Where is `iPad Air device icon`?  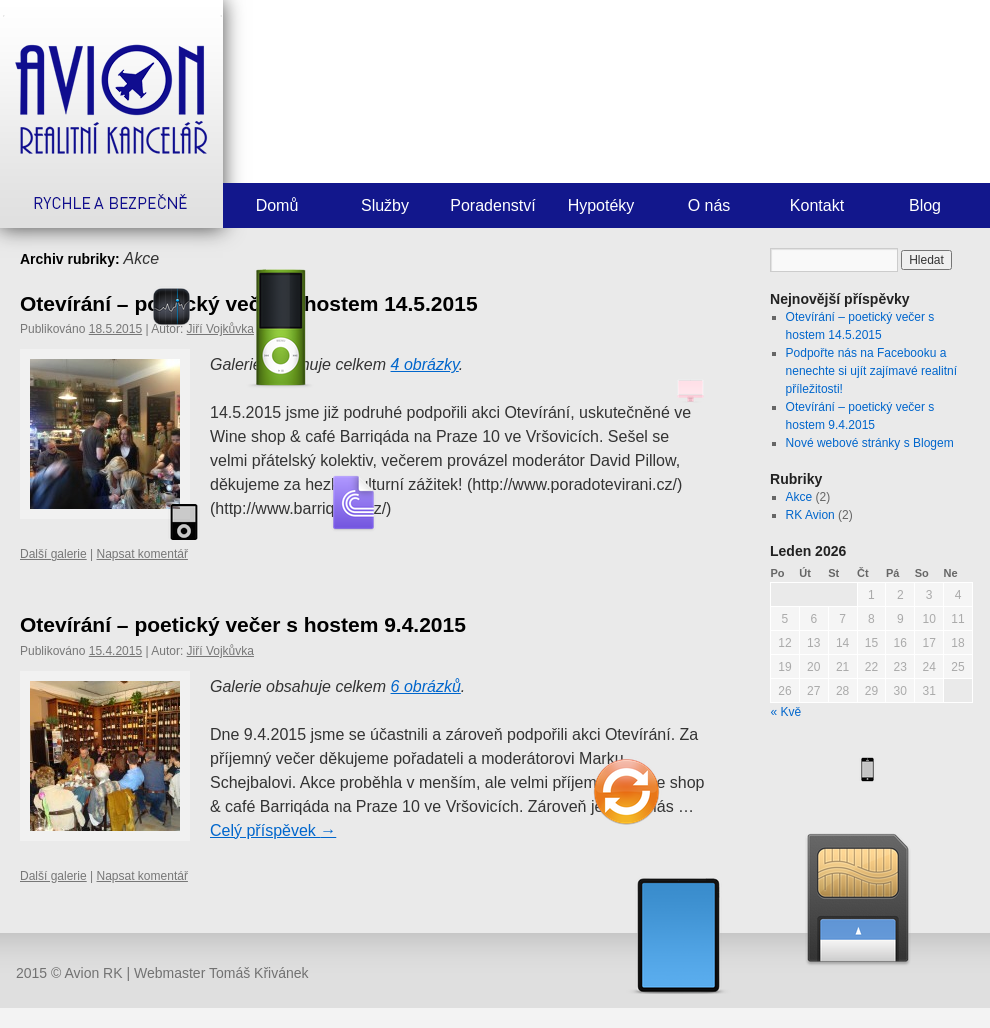
iPad Air device icon is located at coordinates (678, 936).